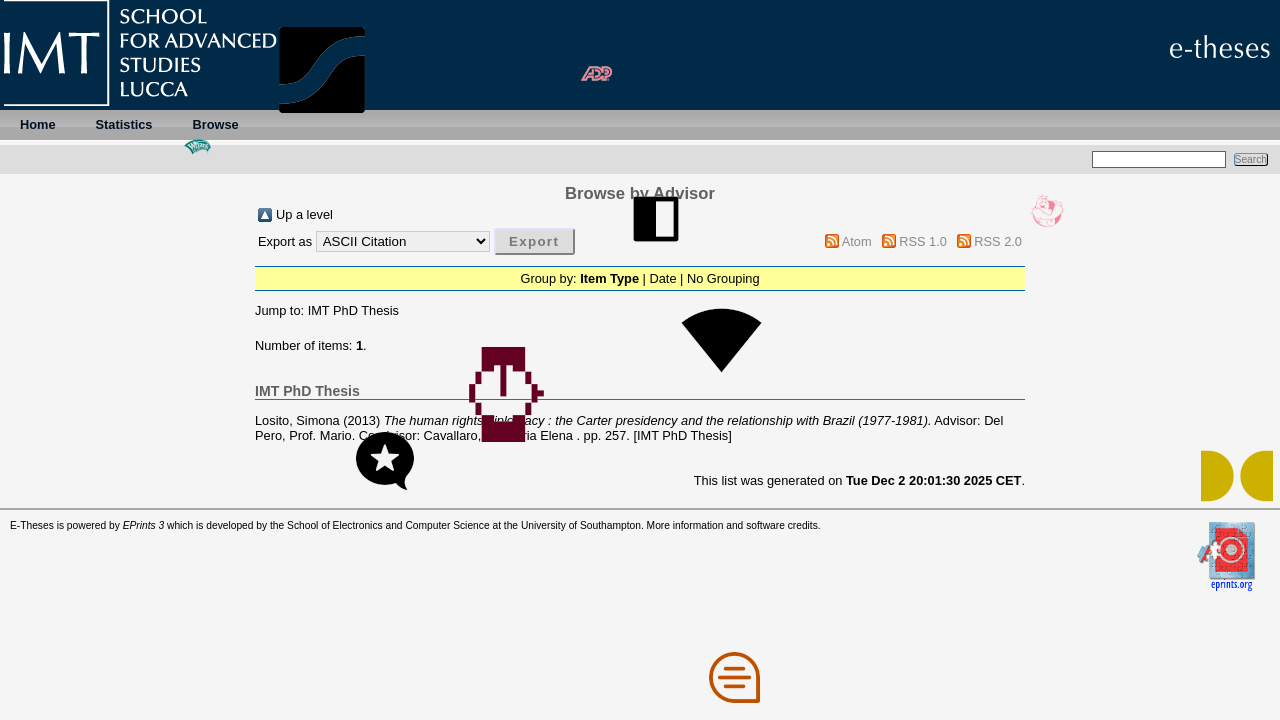 The height and width of the screenshot is (720, 1280). I want to click on access ADP payroll and HR services, so click(596, 73).